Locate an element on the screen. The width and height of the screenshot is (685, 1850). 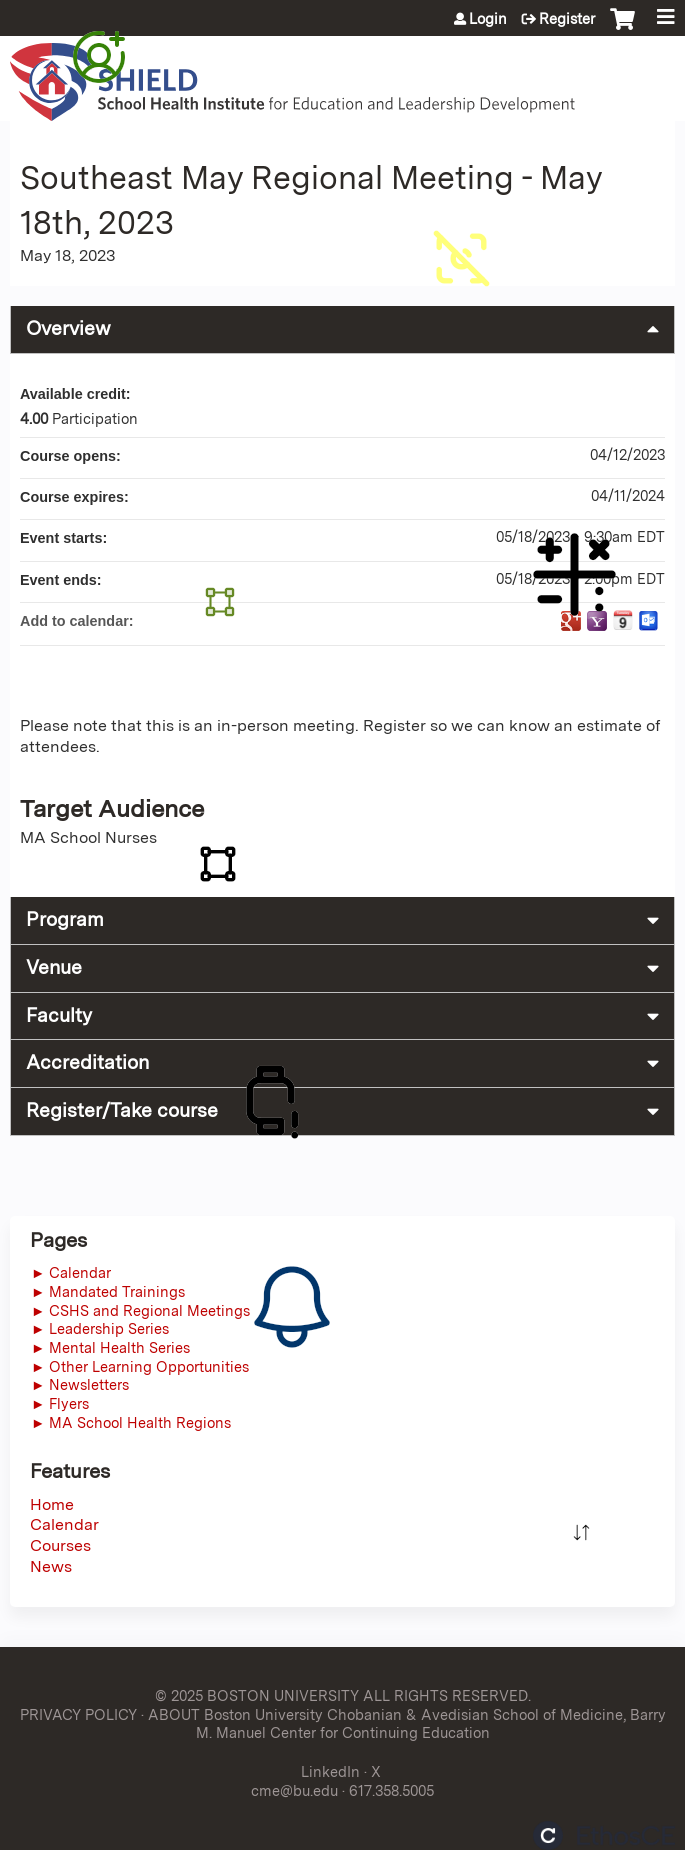
smartwatch alert or notification is located at coordinates (270, 1100).